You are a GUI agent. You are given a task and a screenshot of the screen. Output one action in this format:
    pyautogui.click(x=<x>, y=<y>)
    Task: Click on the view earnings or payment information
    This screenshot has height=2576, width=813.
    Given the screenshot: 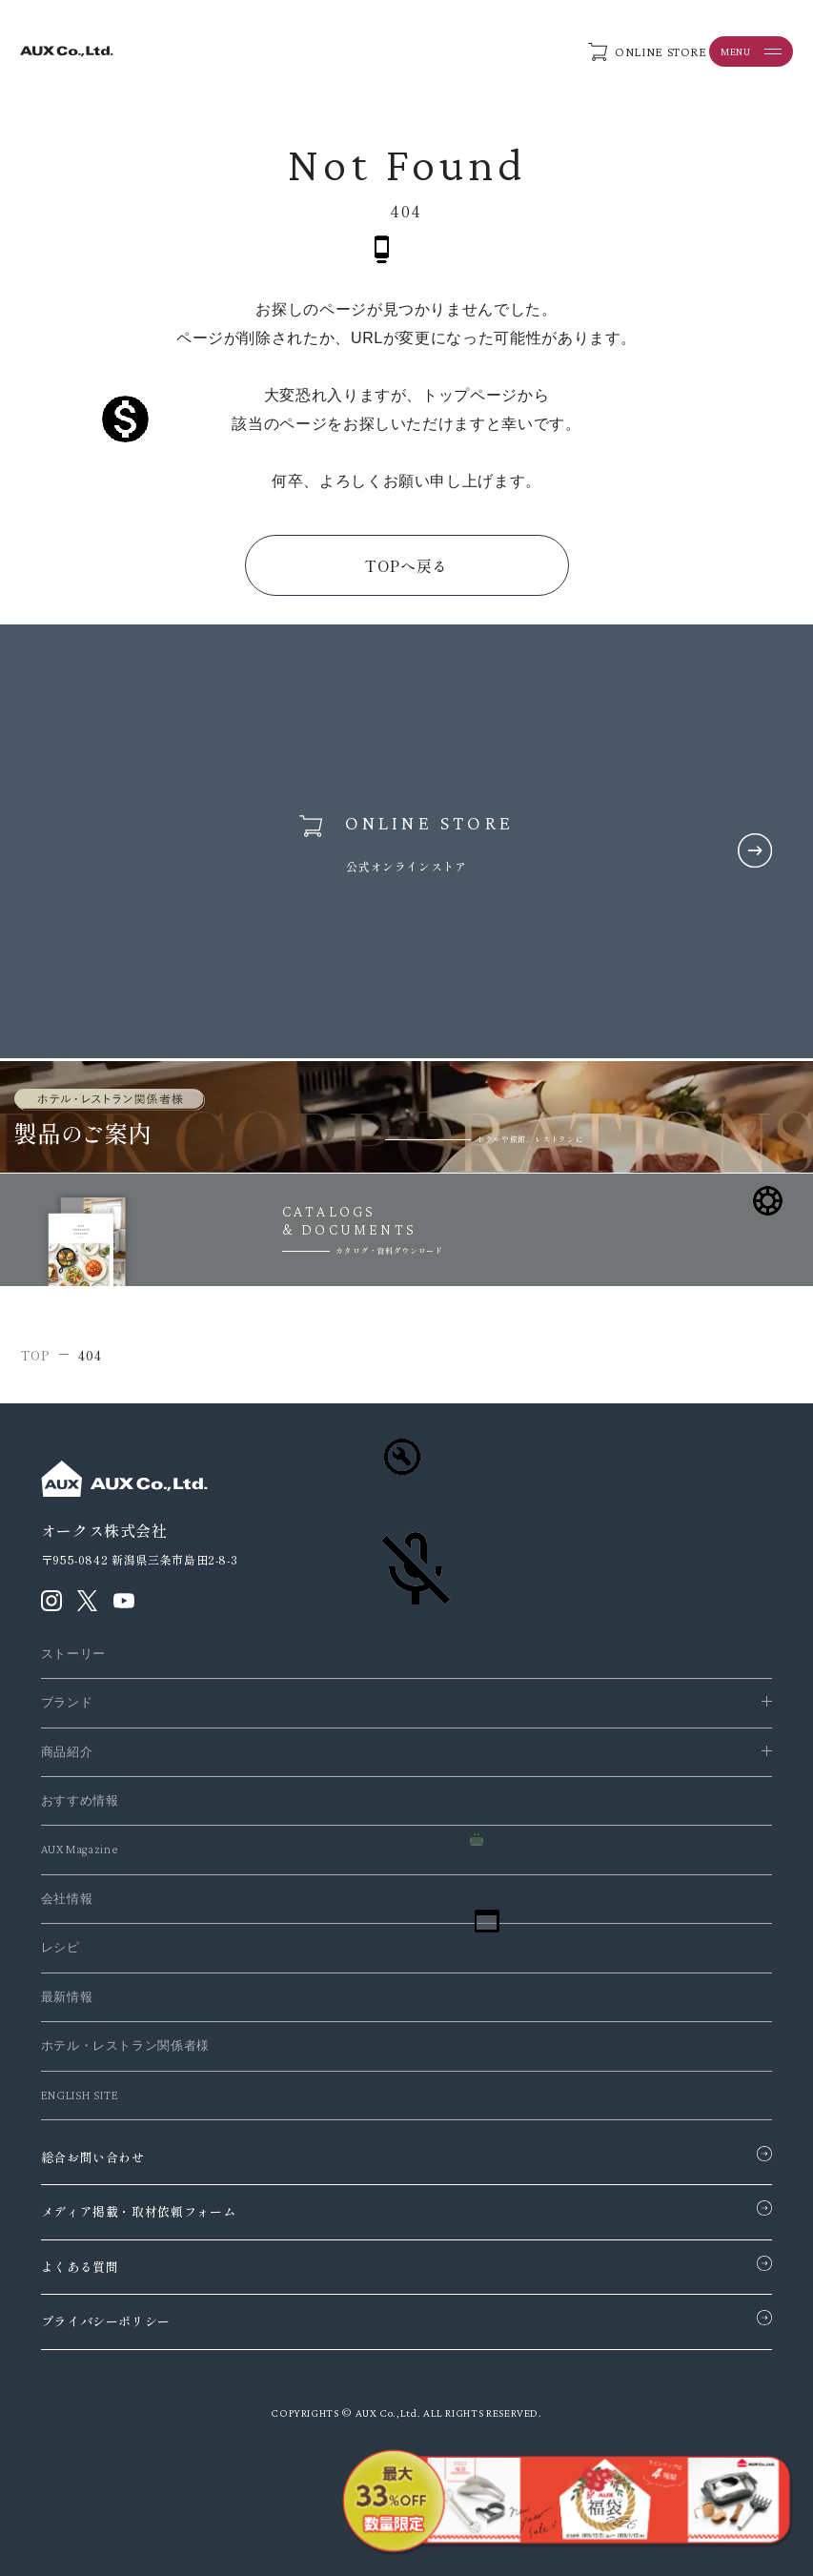 What is the action you would take?
    pyautogui.click(x=125, y=419)
    